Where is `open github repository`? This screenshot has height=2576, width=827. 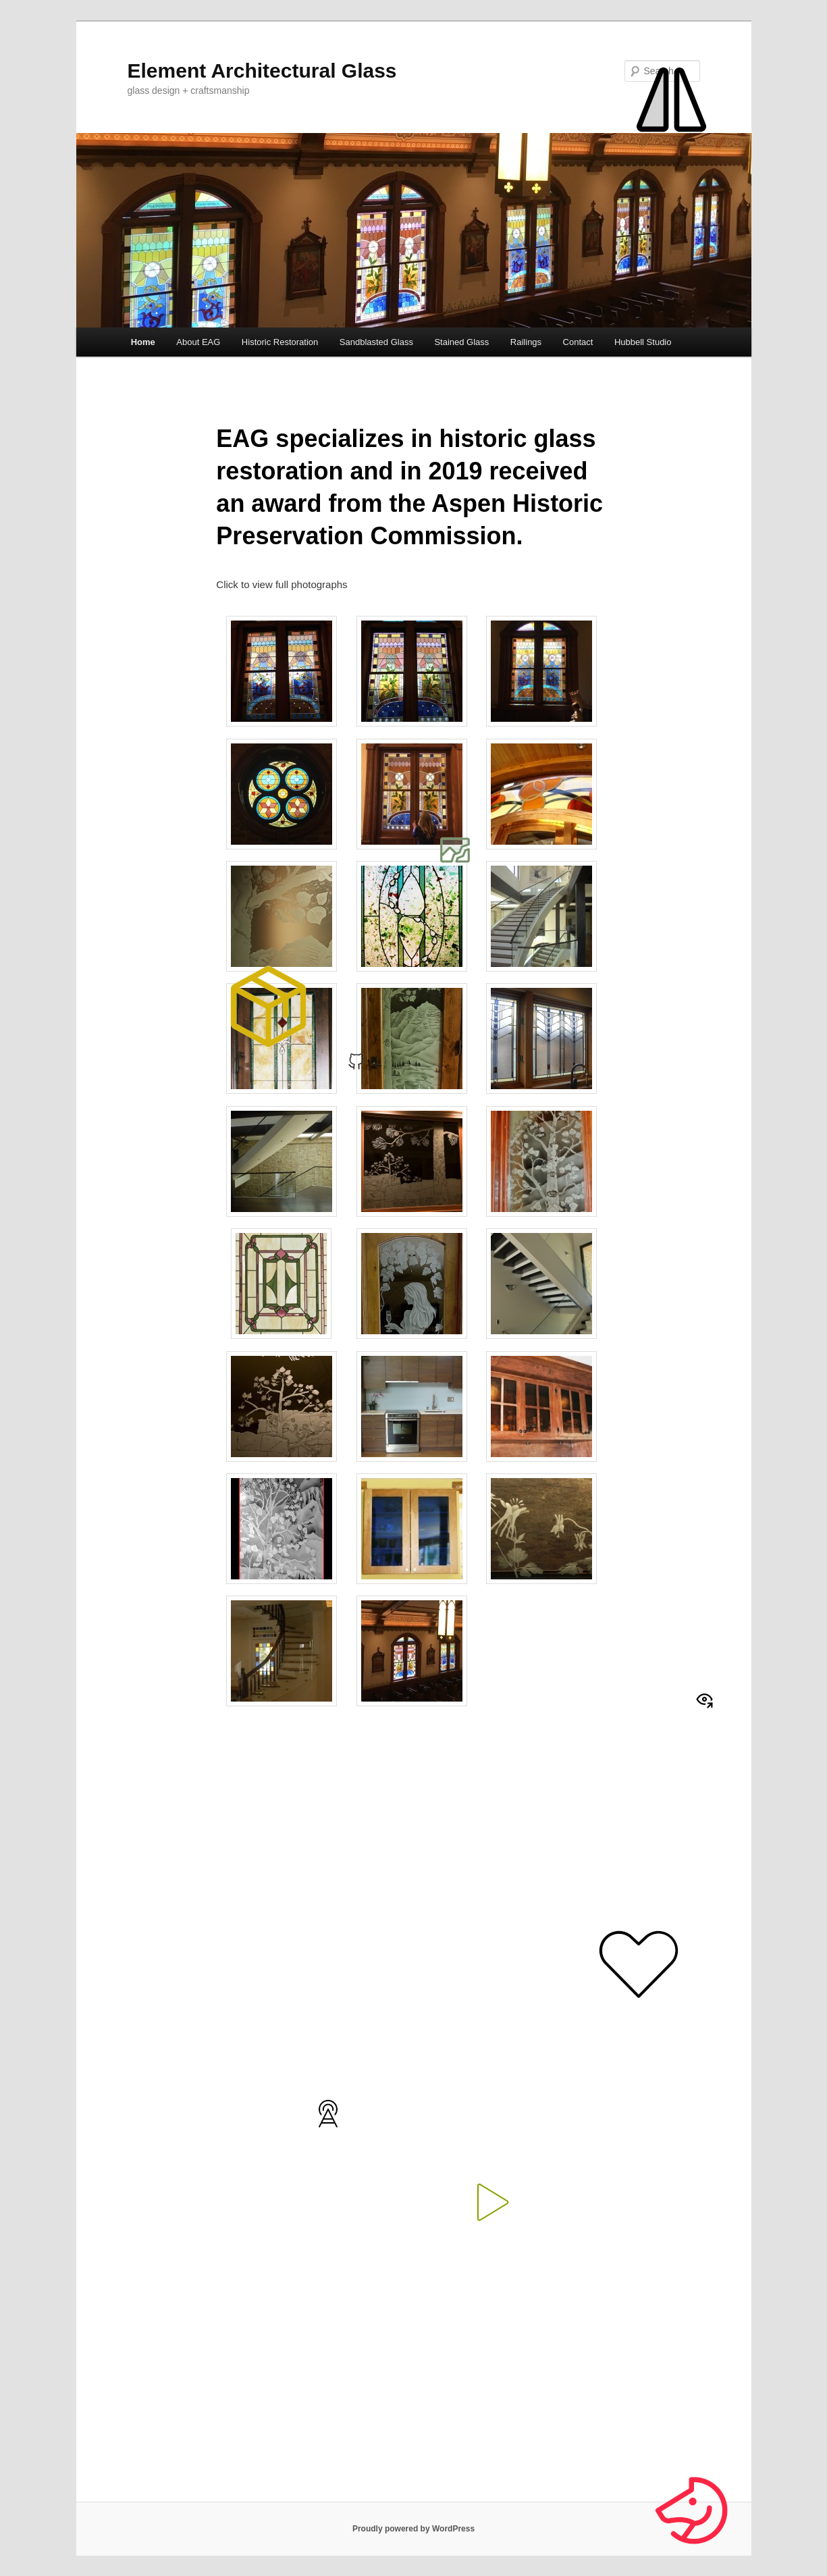 open github repository is located at coordinates (356, 1061).